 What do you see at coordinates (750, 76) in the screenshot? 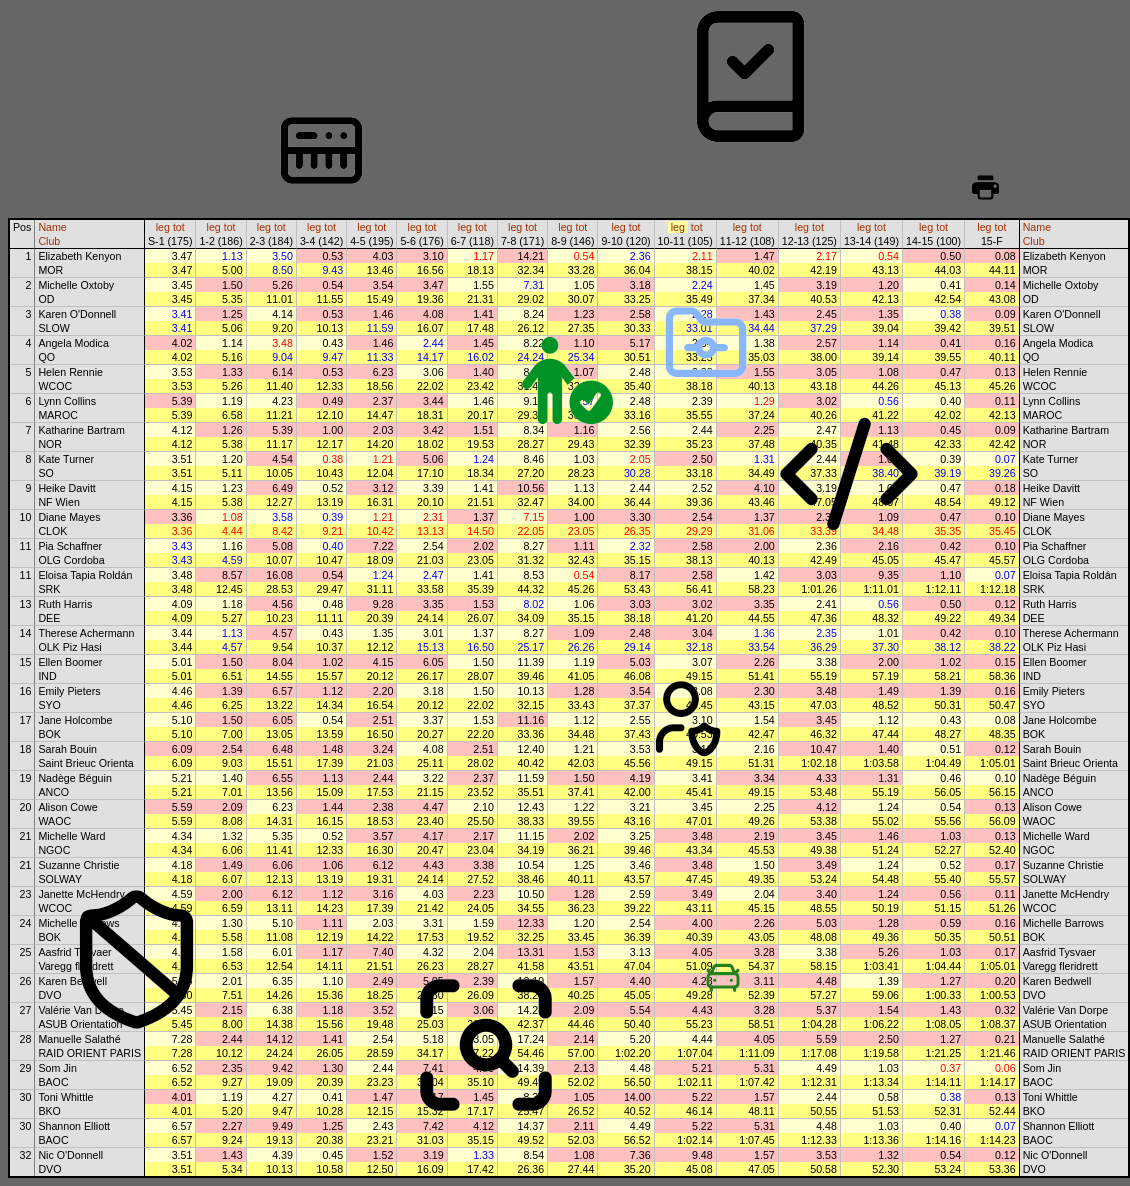
I see `mark a book as read or completed` at bounding box center [750, 76].